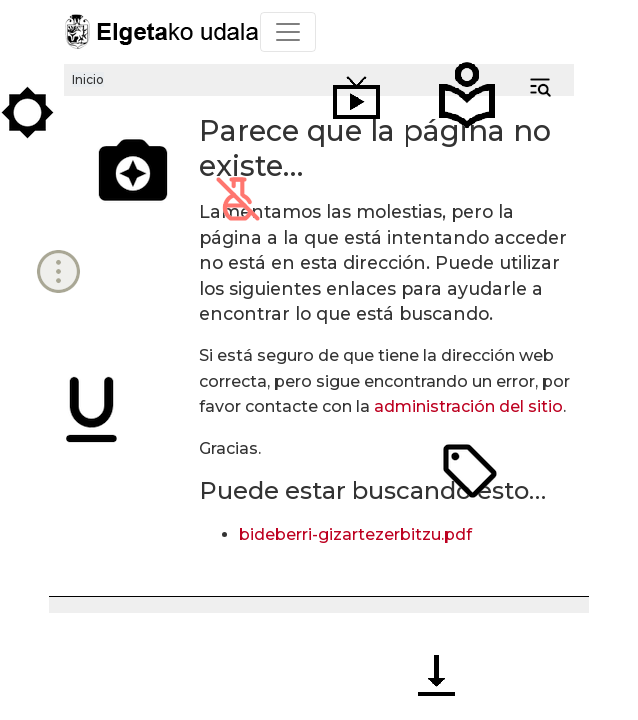  Describe the element at coordinates (356, 97) in the screenshot. I see `watch live television or streaming content` at that location.